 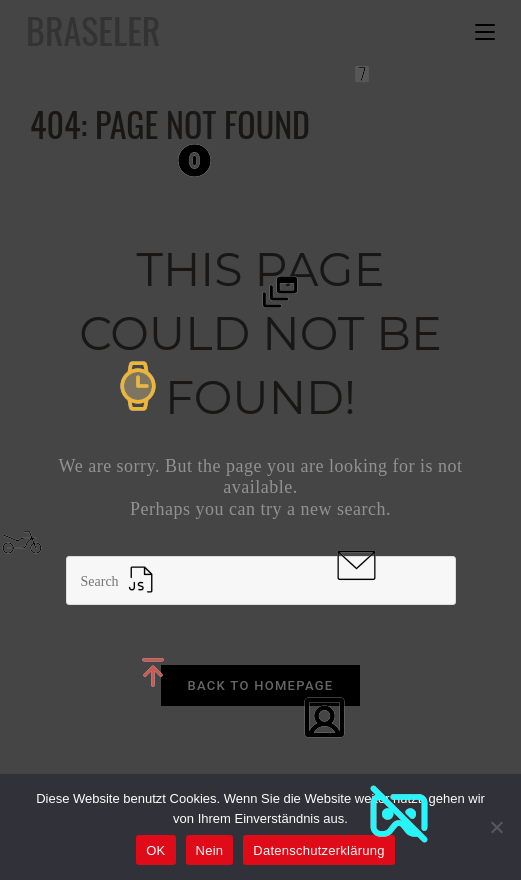 What do you see at coordinates (138, 386) in the screenshot?
I see `view time or clock settings` at bounding box center [138, 386].